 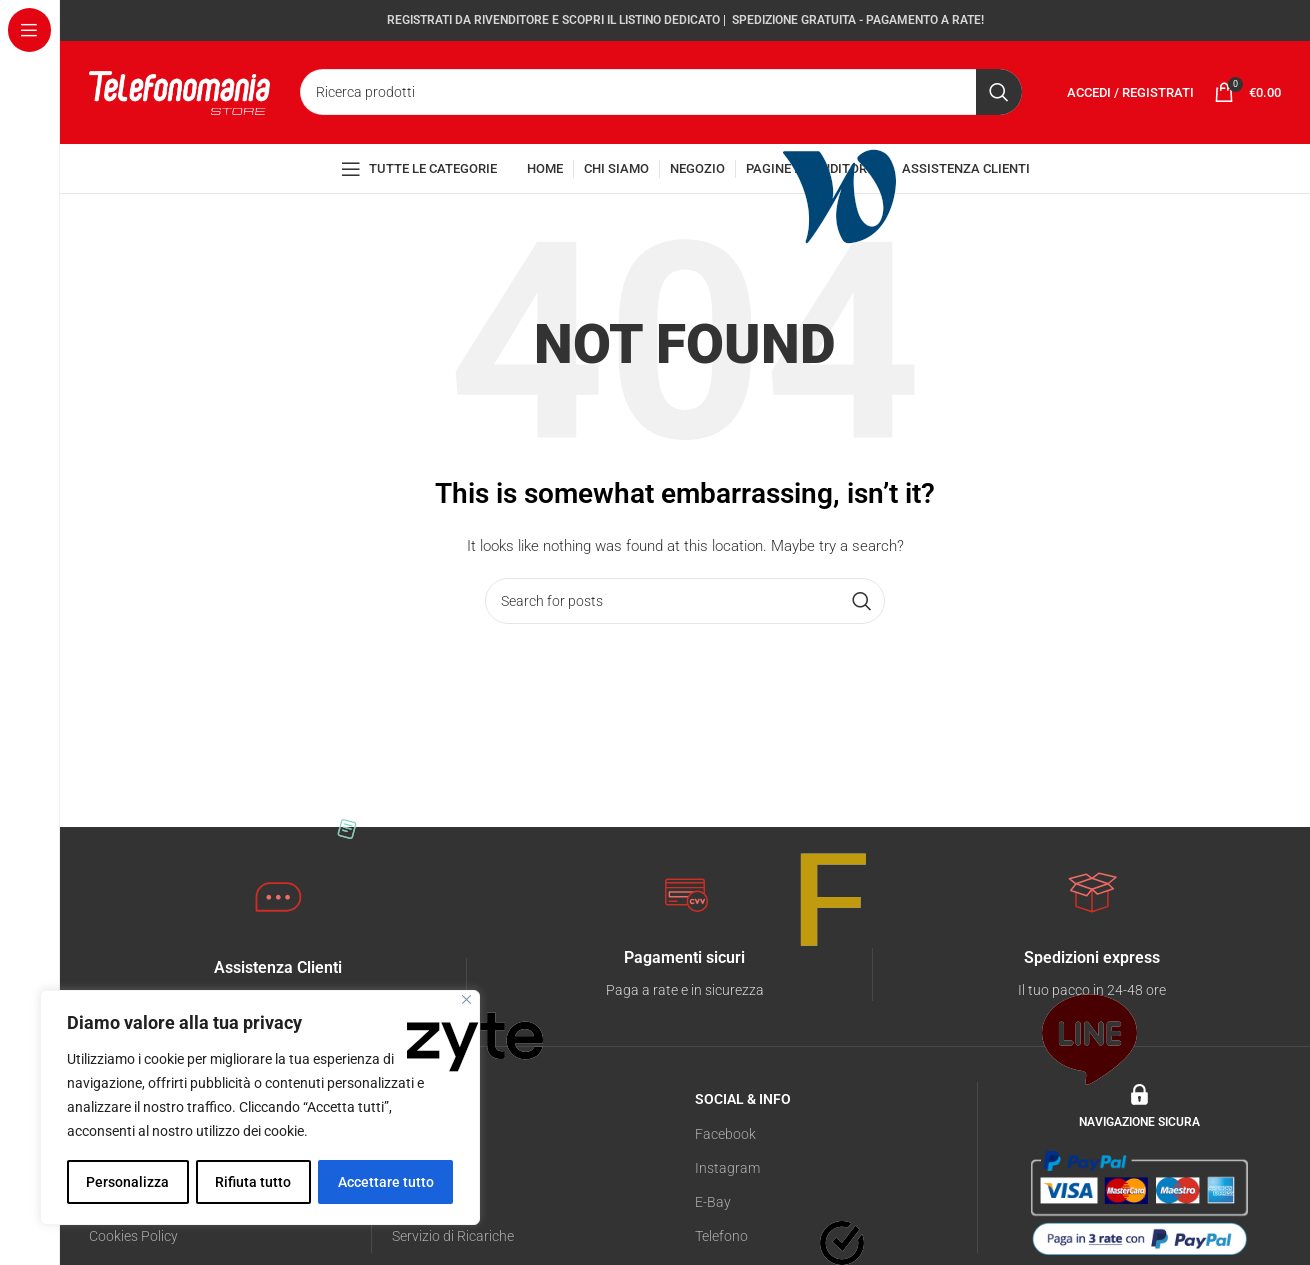 What do you see at coordinates (347, 829) in the screenshot?
I see `visit read.cv profile or portfolio` at bounding box center [347, 829].